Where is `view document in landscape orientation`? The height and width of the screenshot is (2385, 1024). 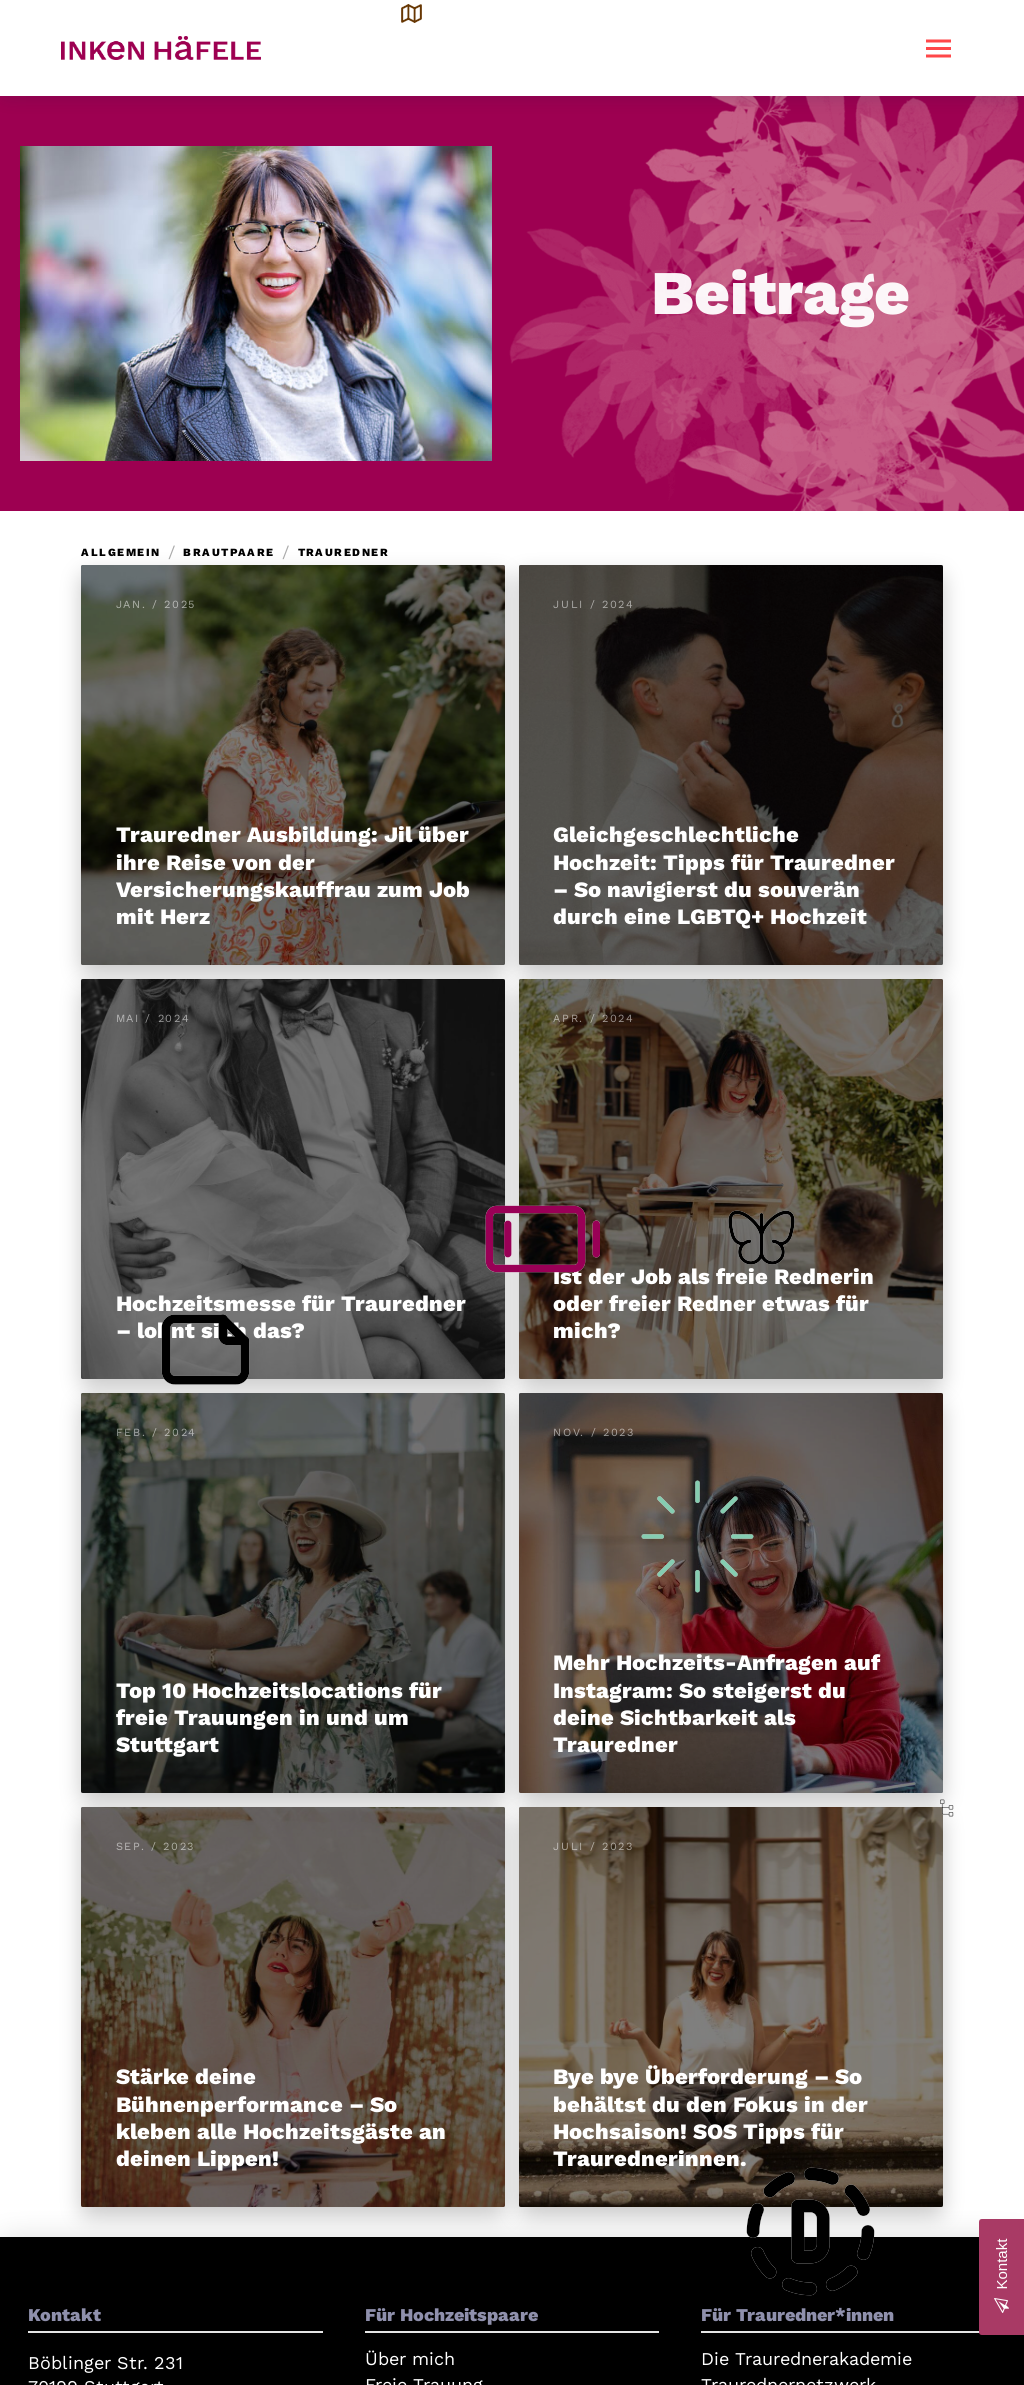 view document in landscape orientation is located at coordinates (205, 1349).